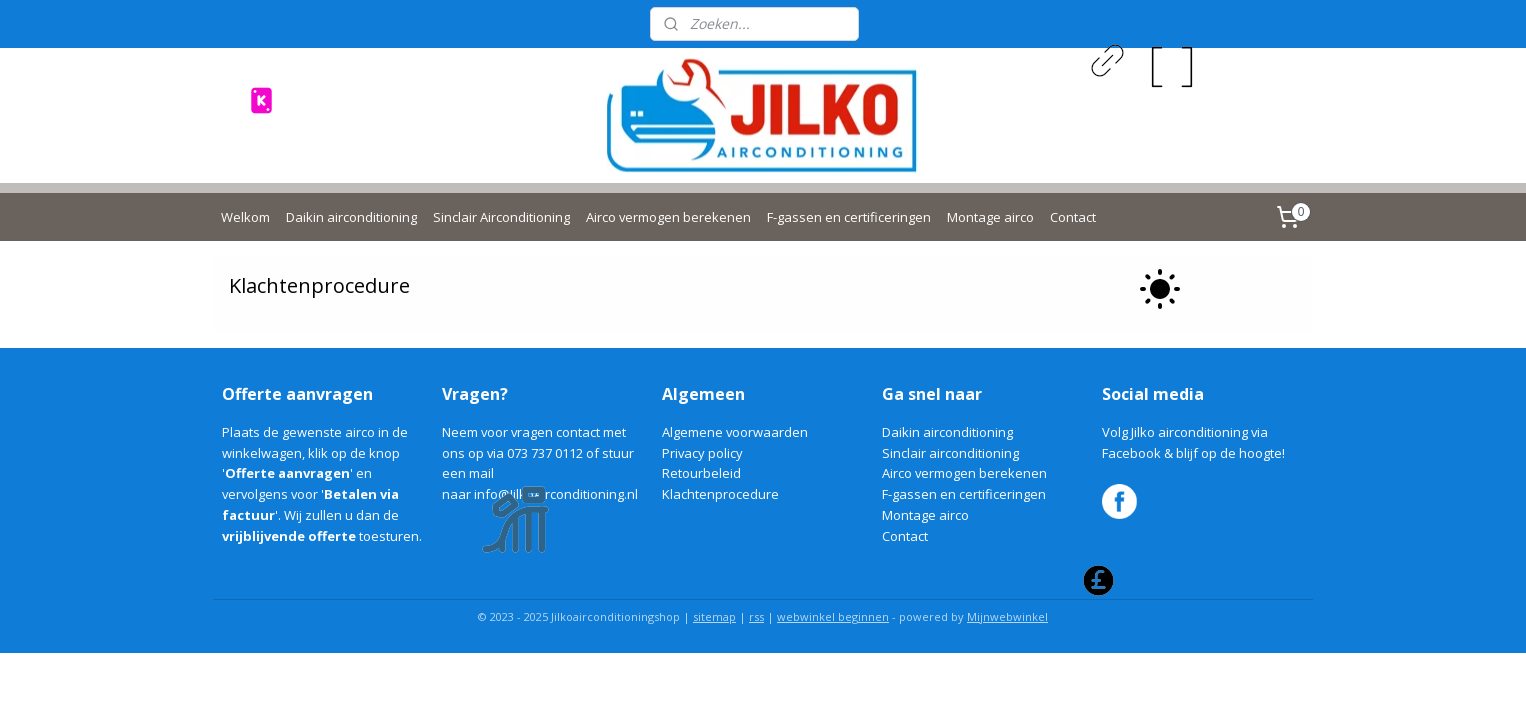  What do you see at coordinates (515, 519) in the screenshot?
I see `browse amusement park attractions` at bounding box center [515, 519].